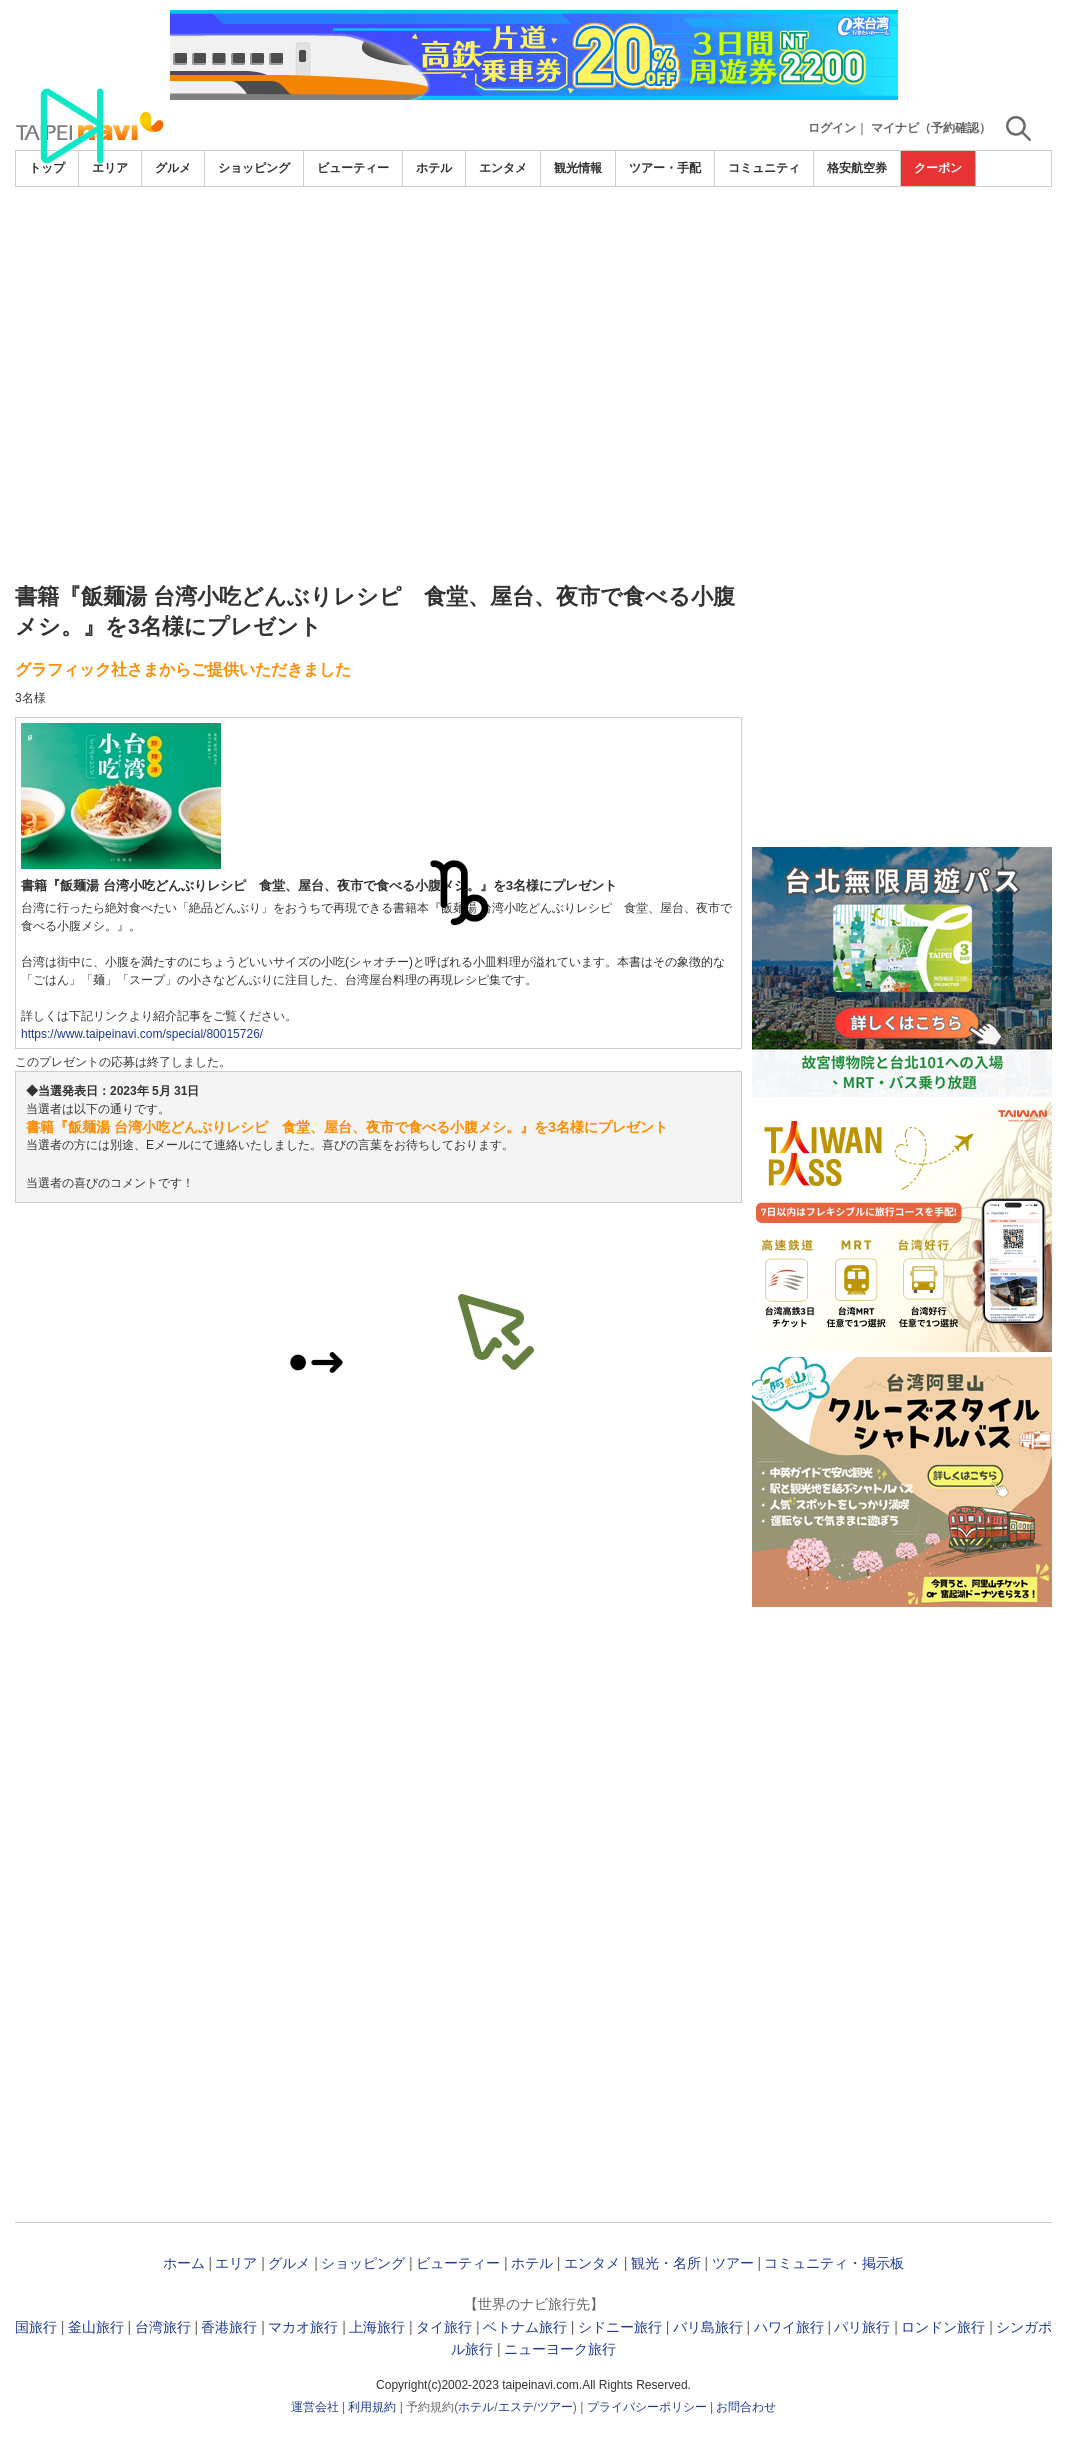 The height and width of the screenshot is (2445, 1067). I want to click on click action confirmed, so click(494, 1330).